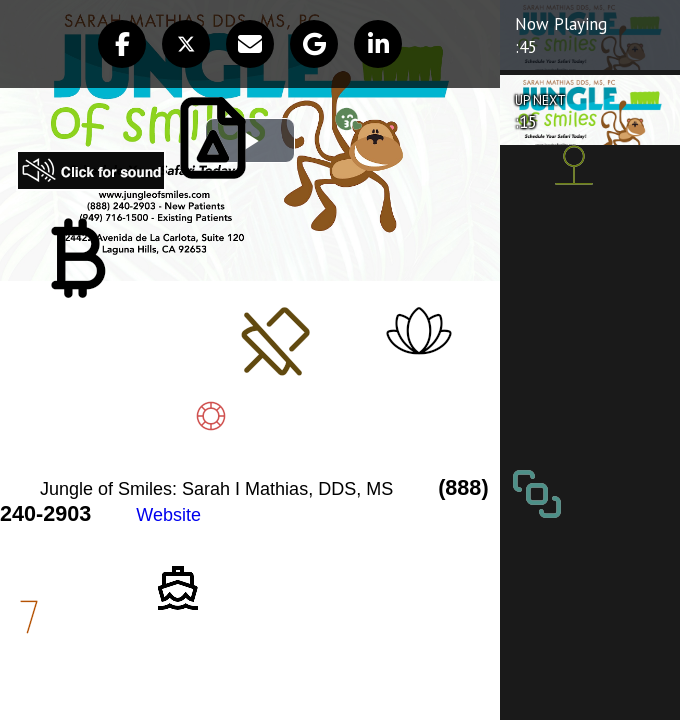 The height and width of the screenshot is (720, 680). I want to click on get directions by ferry or boat, so click(178, 588).